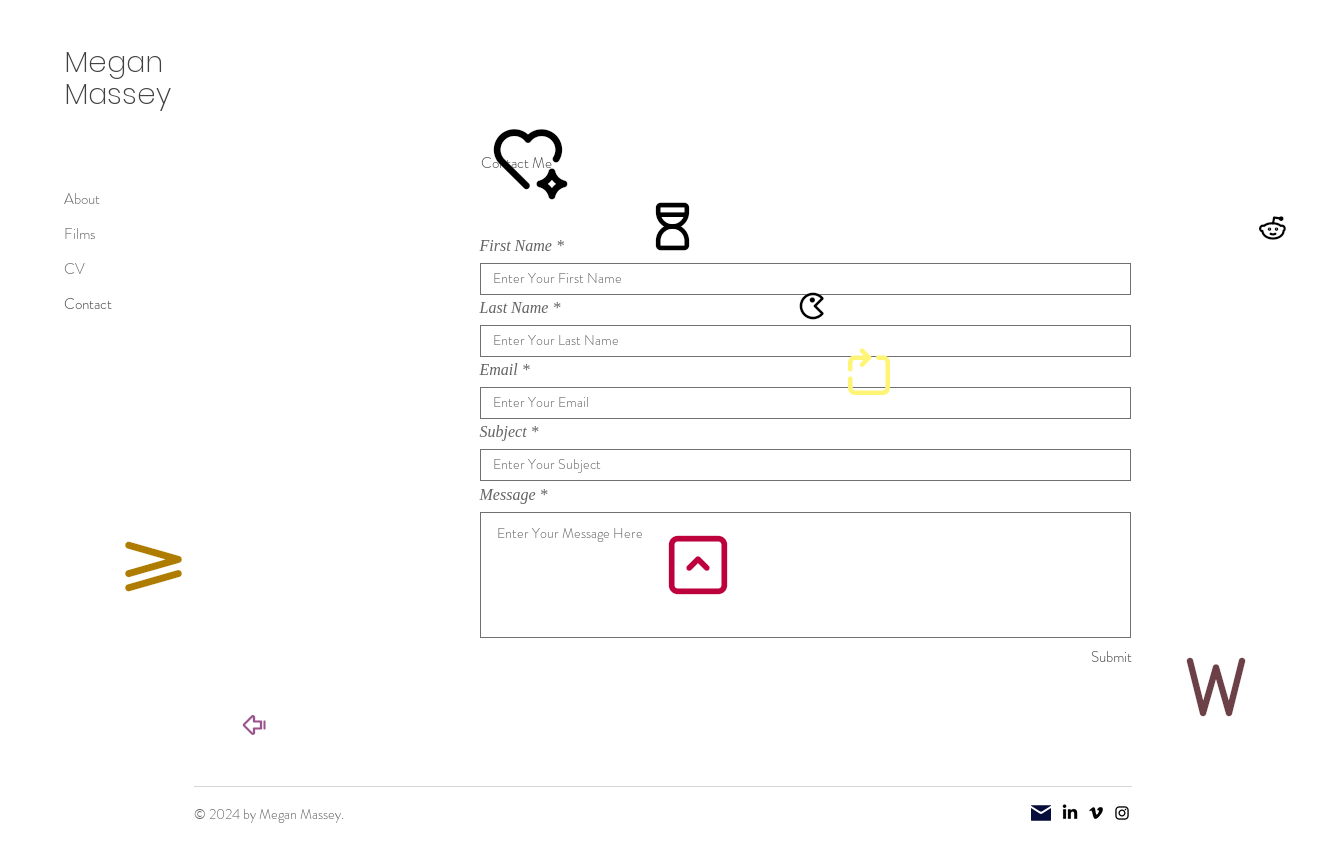 Image resolution: width=1321 pixels, height=867 pixels. I want to click on rotate element clockwise, so click(869, 374).